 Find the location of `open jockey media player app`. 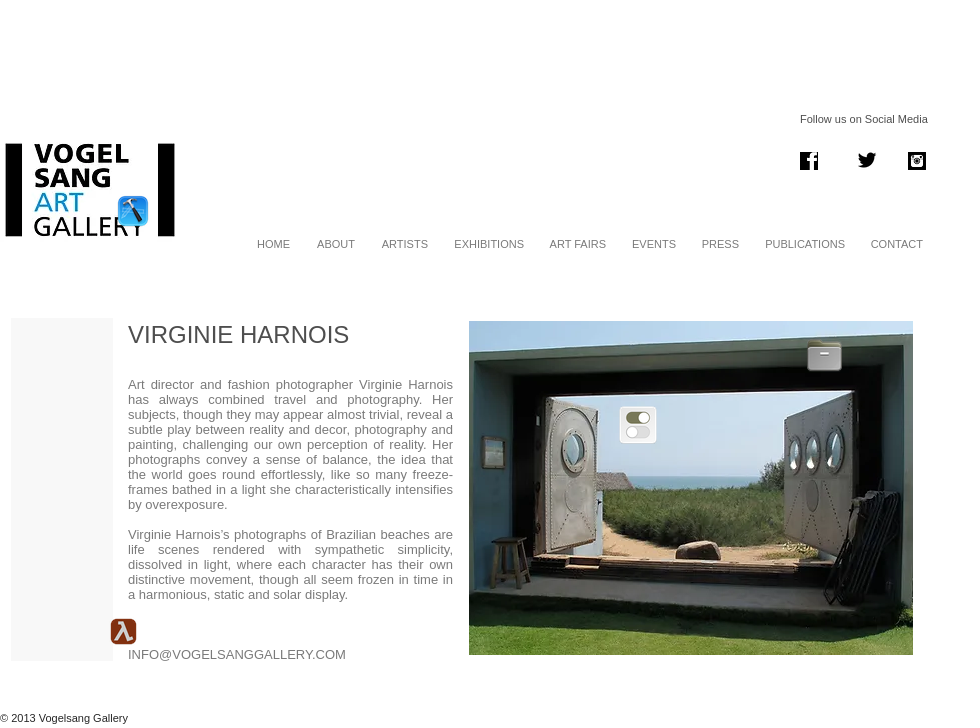

open jockey media player app is located at coordinates (133, 211).